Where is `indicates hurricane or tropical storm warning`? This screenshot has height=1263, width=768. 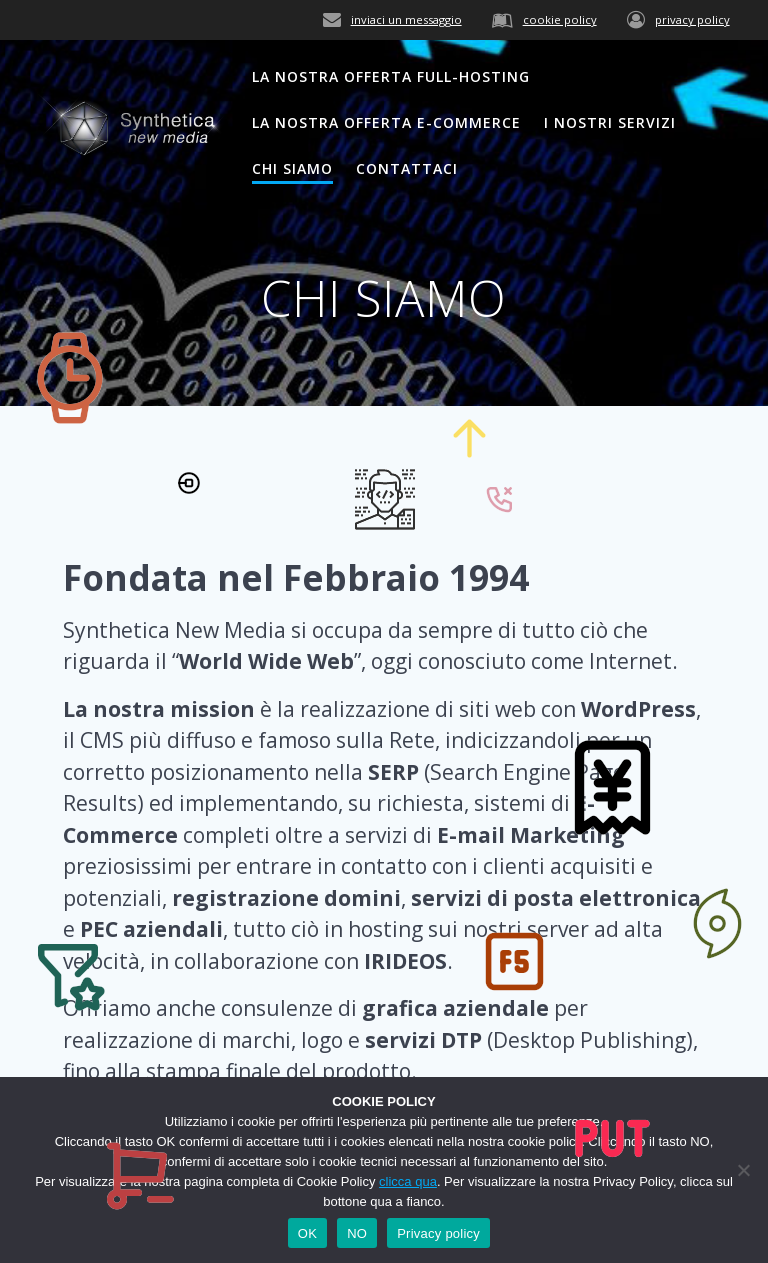 indicates hurricane or tropical storm warning is located at coordinates (717, 923).